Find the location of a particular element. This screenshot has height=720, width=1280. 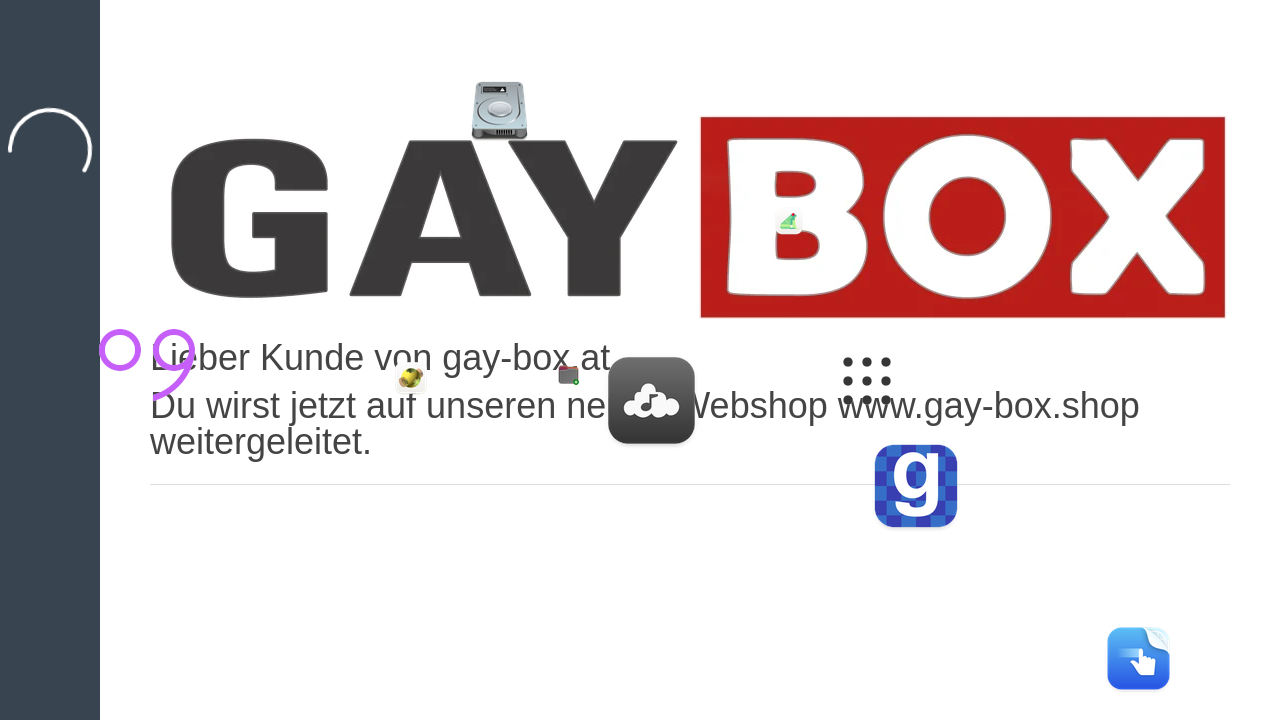

create a new folder is located at coordinates (568, 374).